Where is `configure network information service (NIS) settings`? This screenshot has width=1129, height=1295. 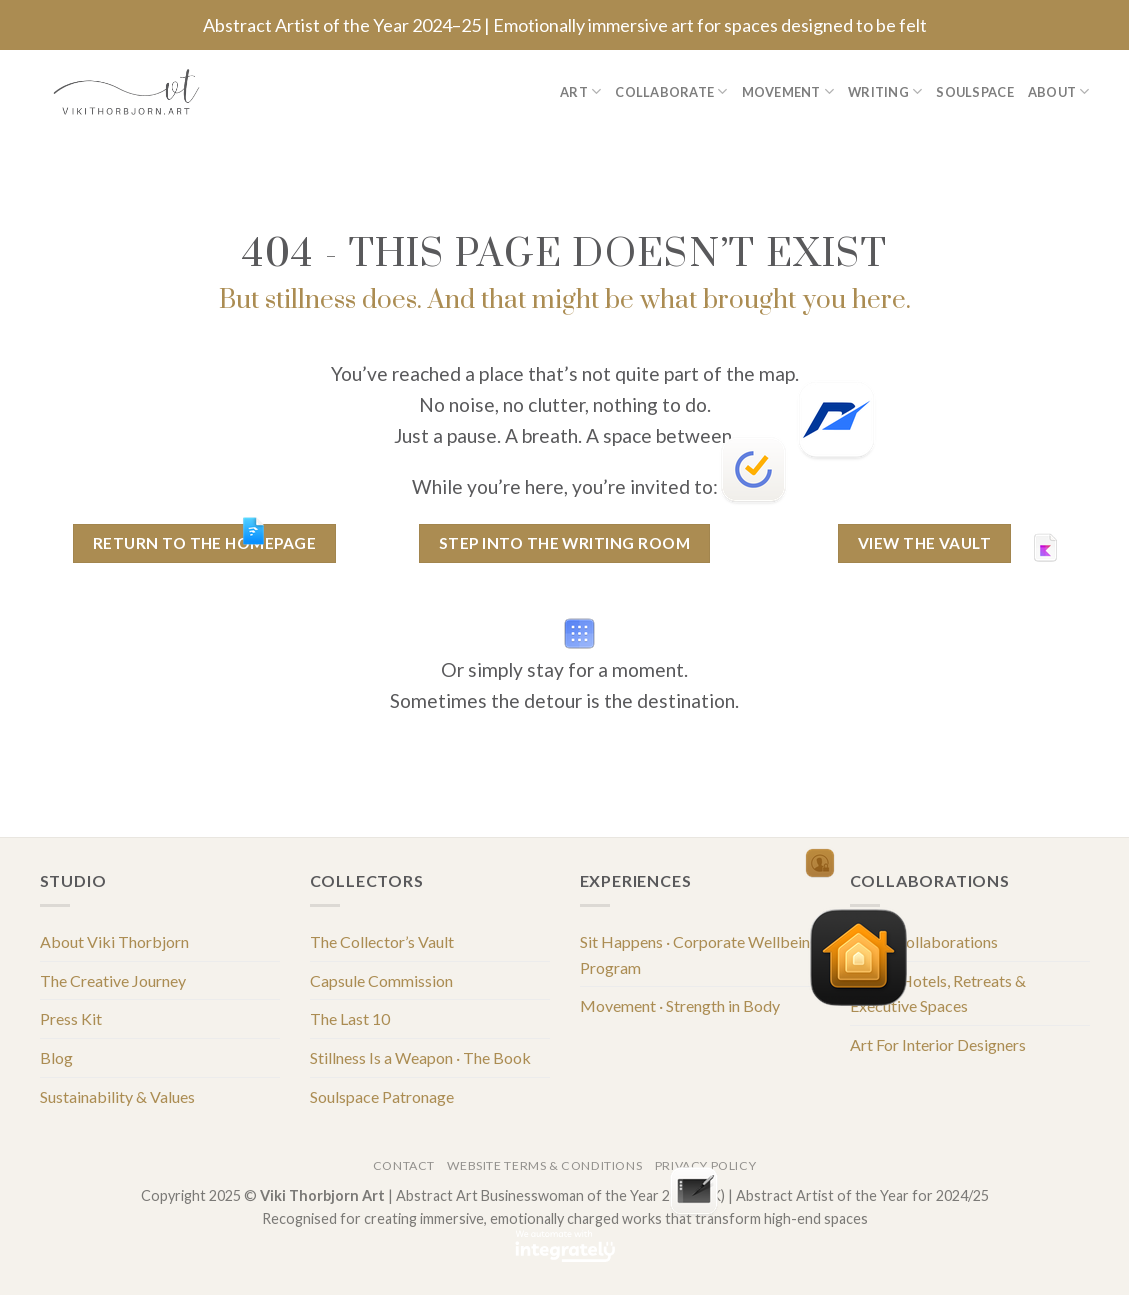
configure network information service (NIS) settings is located at coordinates (820, 863).